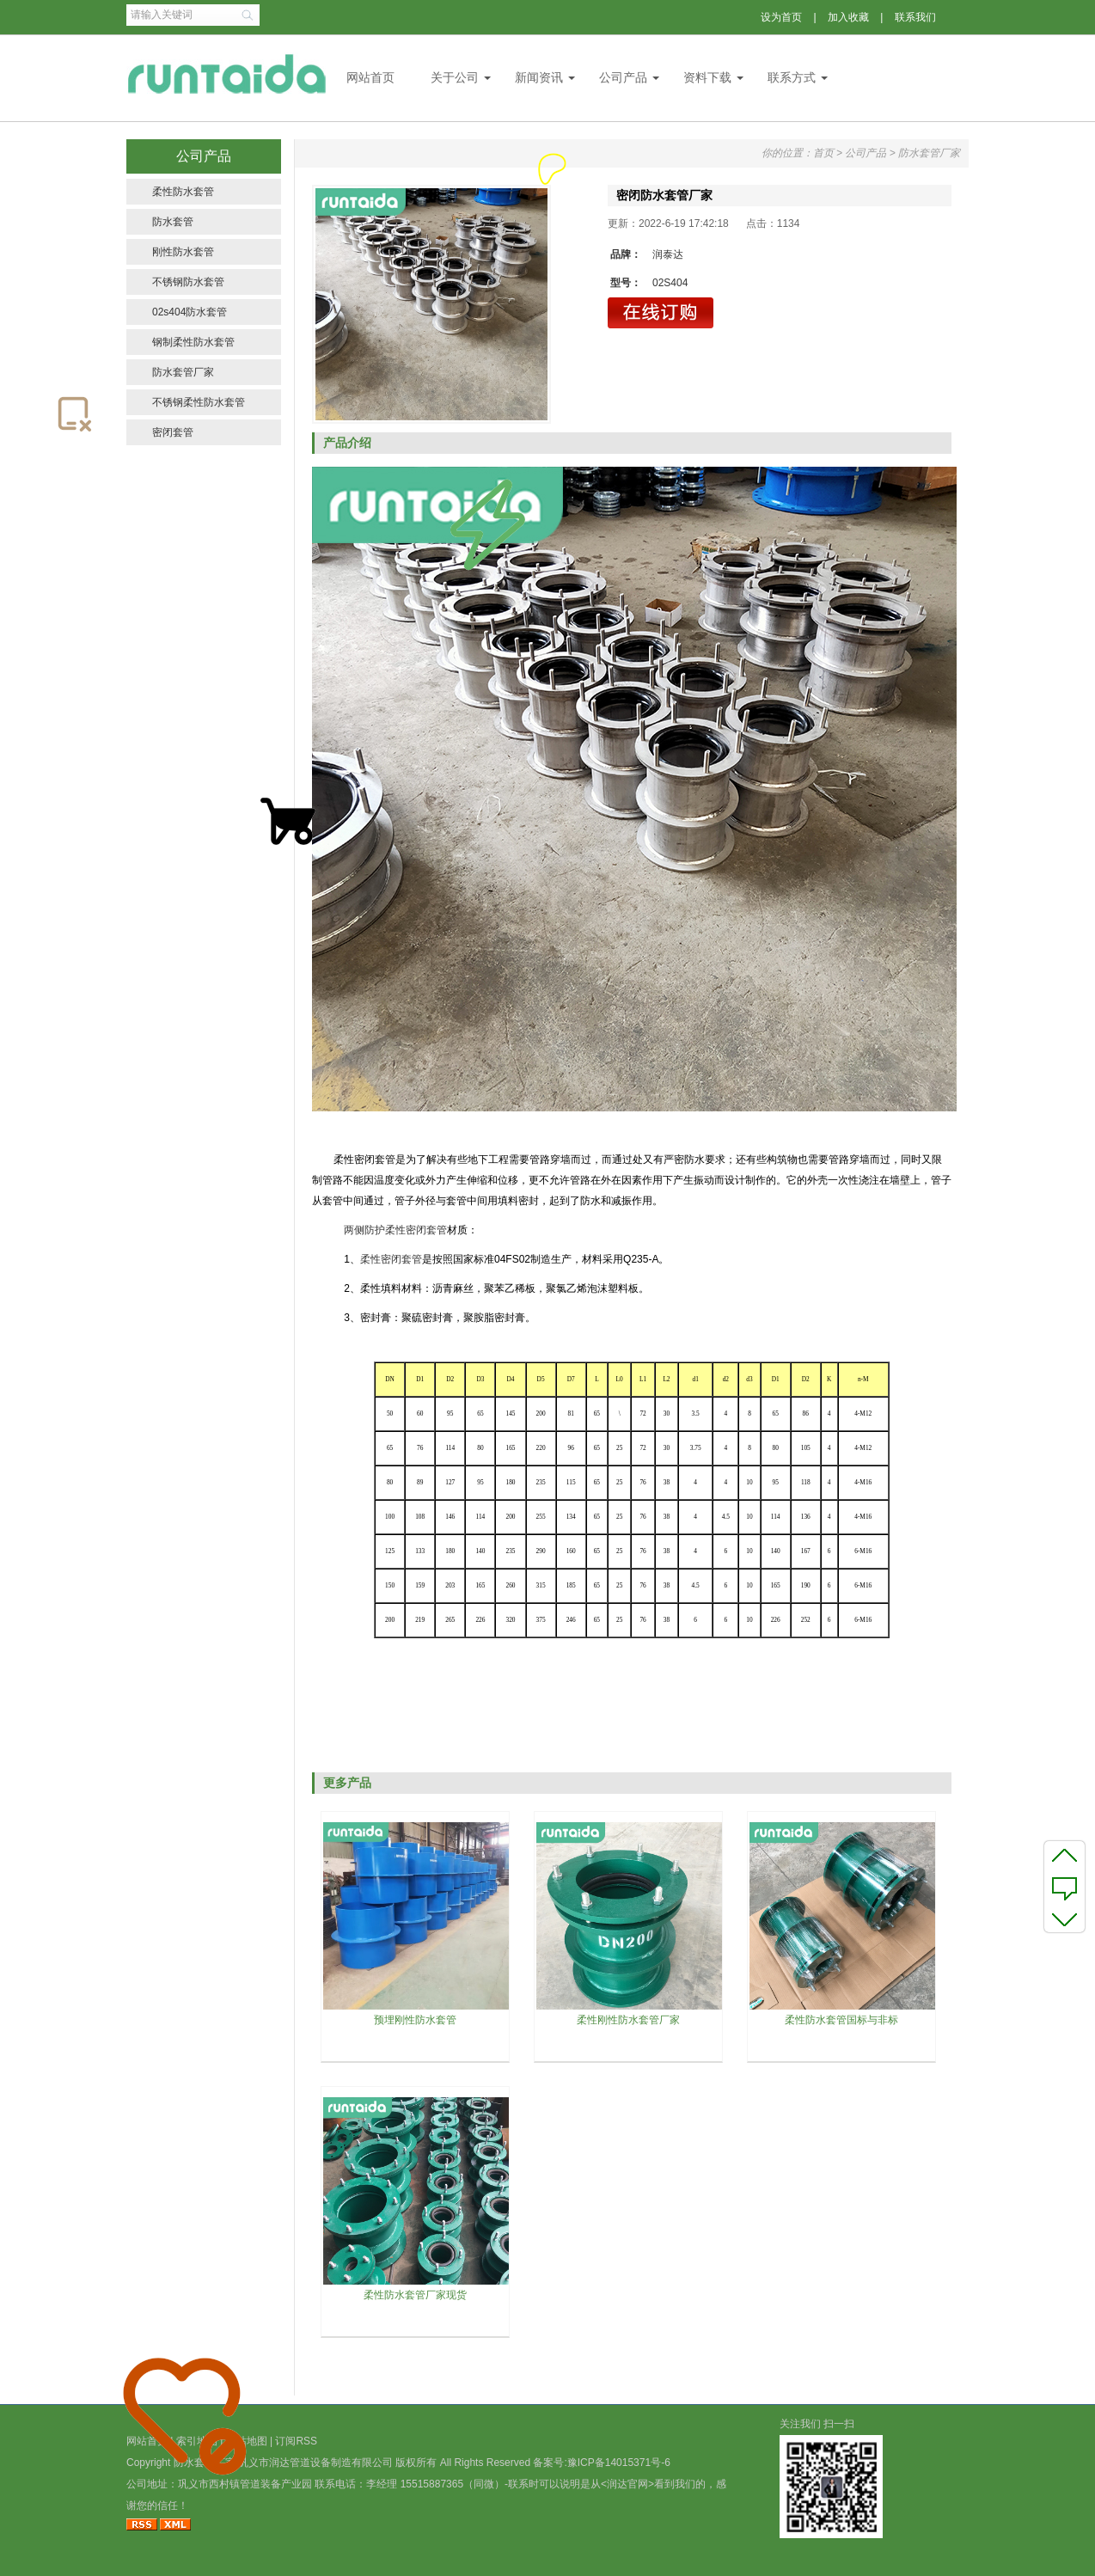 This screenshot has width=1095, height=2576. I want to click on disconnect or remove iPad device, so click(73, 413).